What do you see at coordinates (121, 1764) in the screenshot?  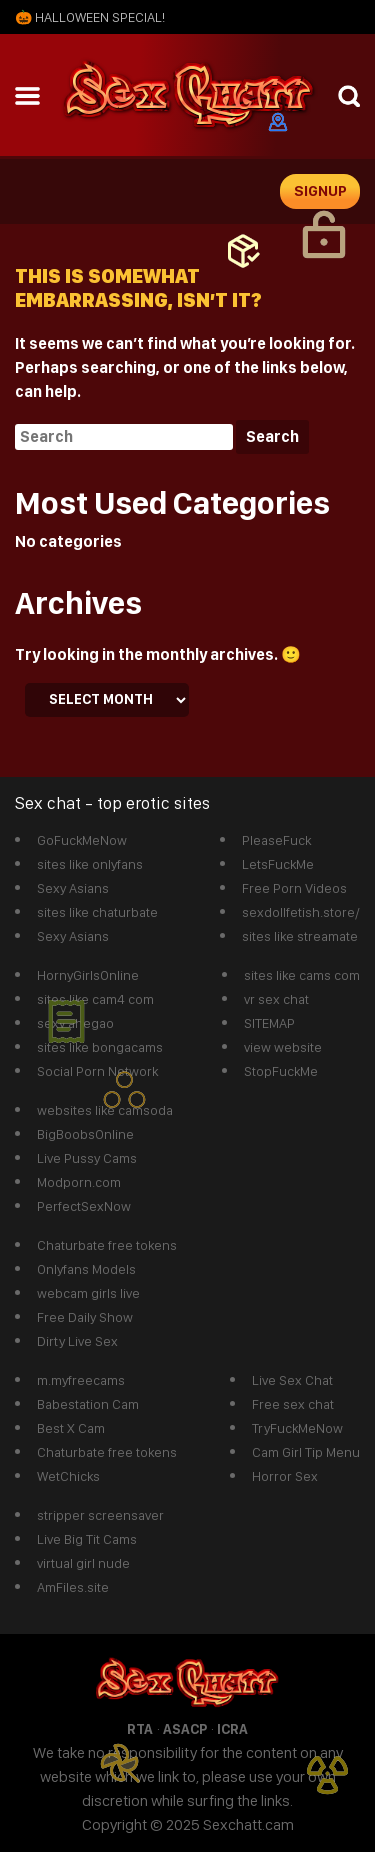 I see `decorative or playful element indicating a fun feature` at bounding box center [121, 1764].